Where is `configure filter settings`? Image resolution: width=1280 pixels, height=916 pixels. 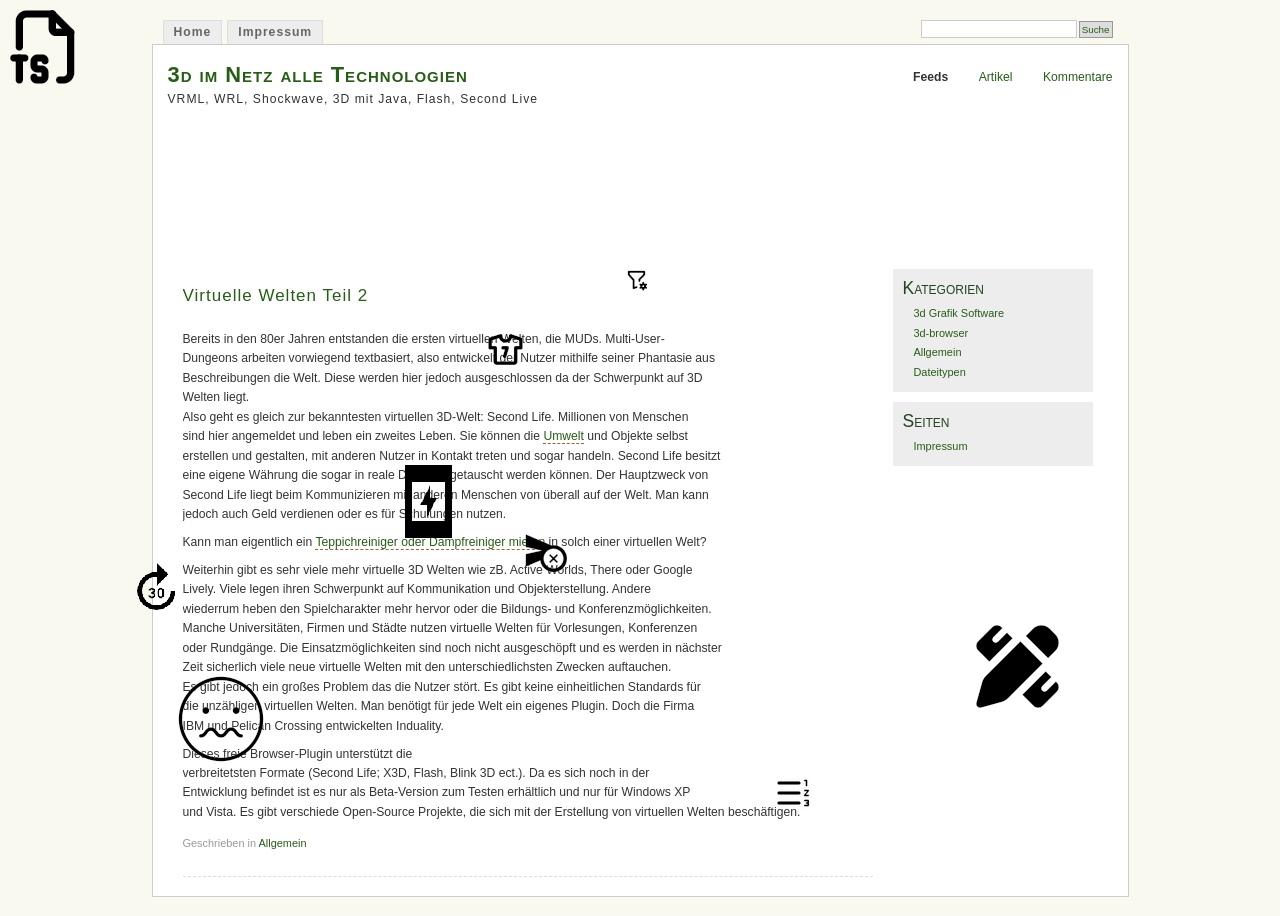
configure filter settings is located at coordinates (636, 279).